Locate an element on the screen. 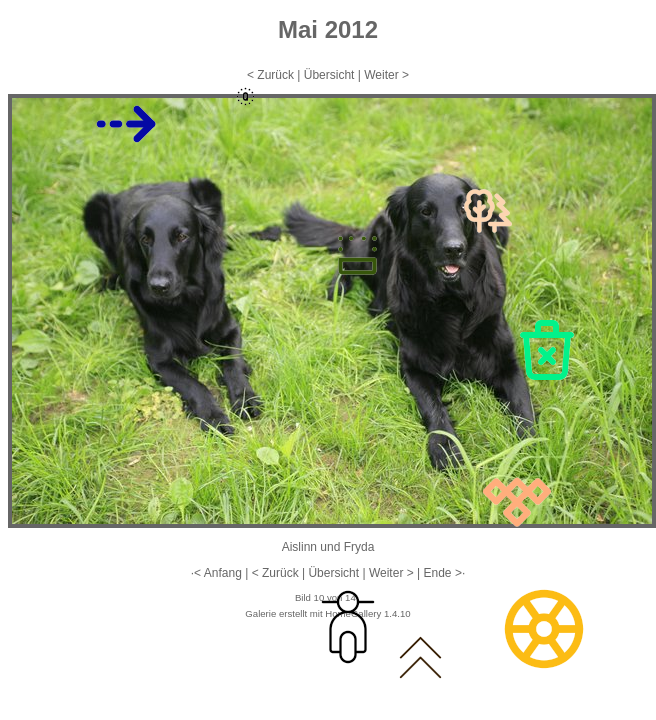 This screenshot has width=656, height=720. select moped or scooter delivery option is located at coordinates (348, 627).